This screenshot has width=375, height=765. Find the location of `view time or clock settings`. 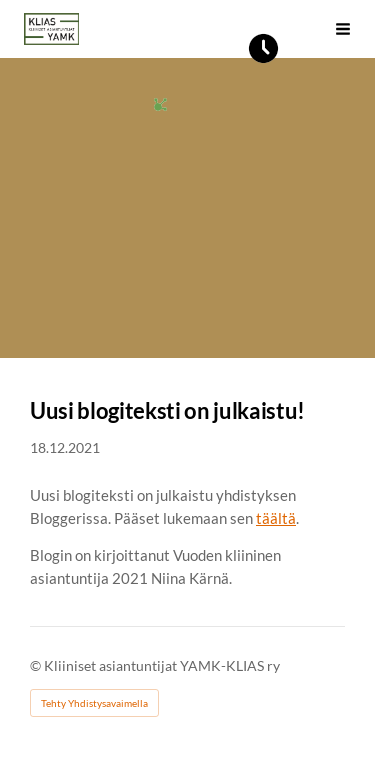

view time or clock settings is located at coordinates (263, 48).